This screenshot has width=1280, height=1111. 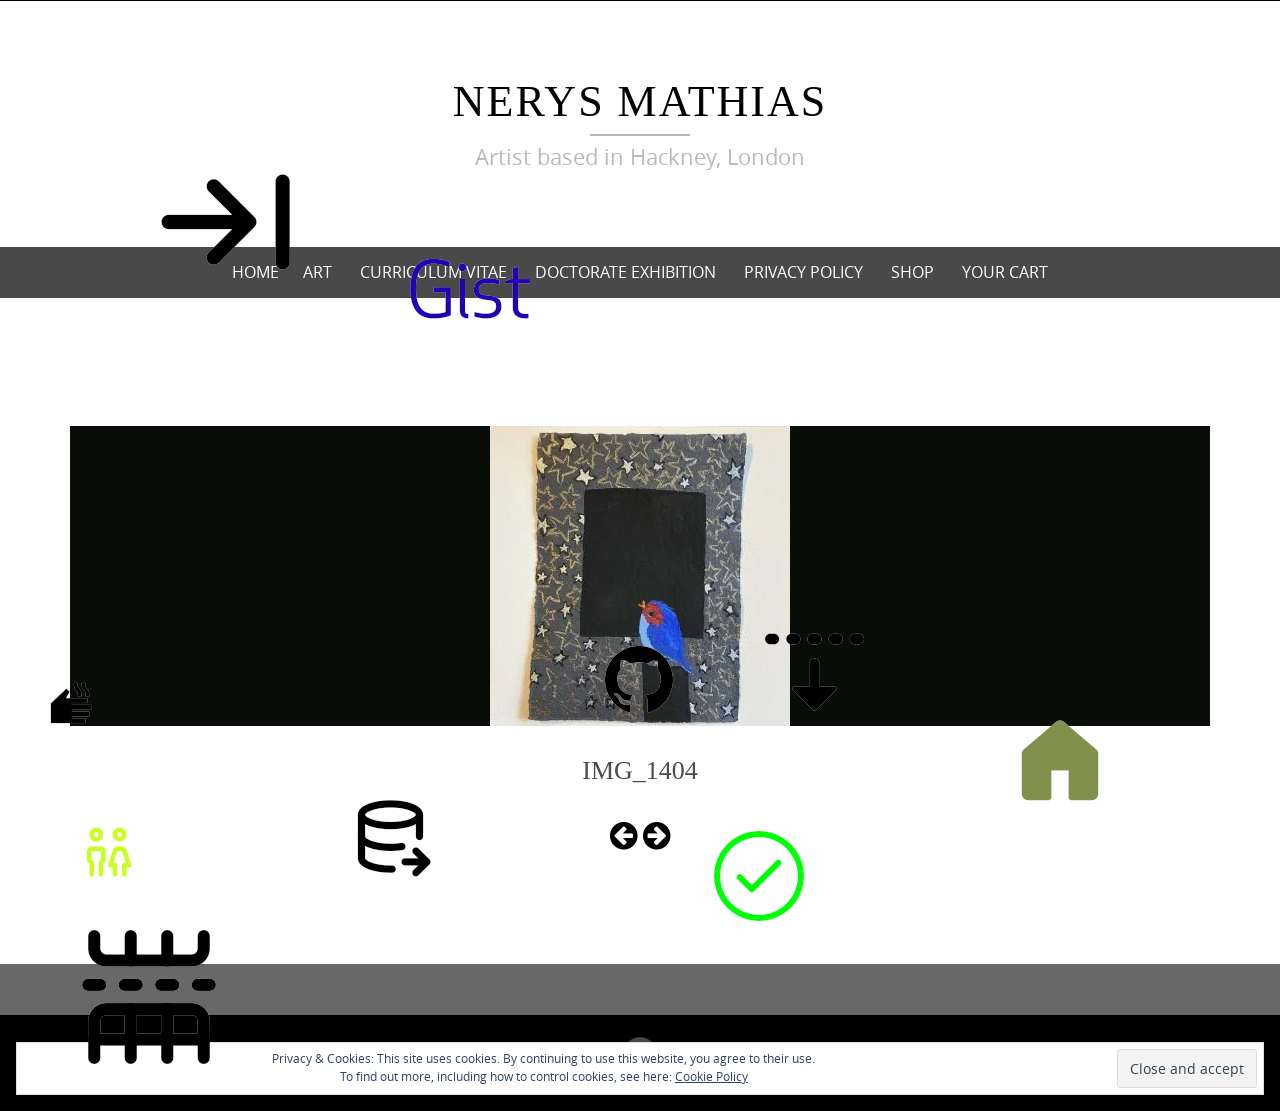 I want to click on open github gist to share code snippets, so click(x=472, y=288).